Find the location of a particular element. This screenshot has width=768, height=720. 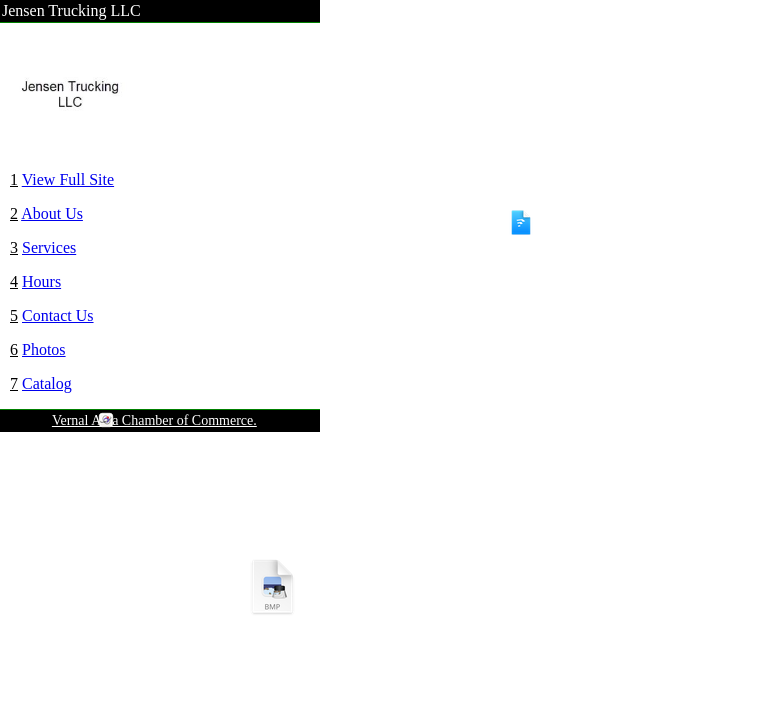

a SketchUp file (.skp) in your file system is located at coordinates (521, 223).